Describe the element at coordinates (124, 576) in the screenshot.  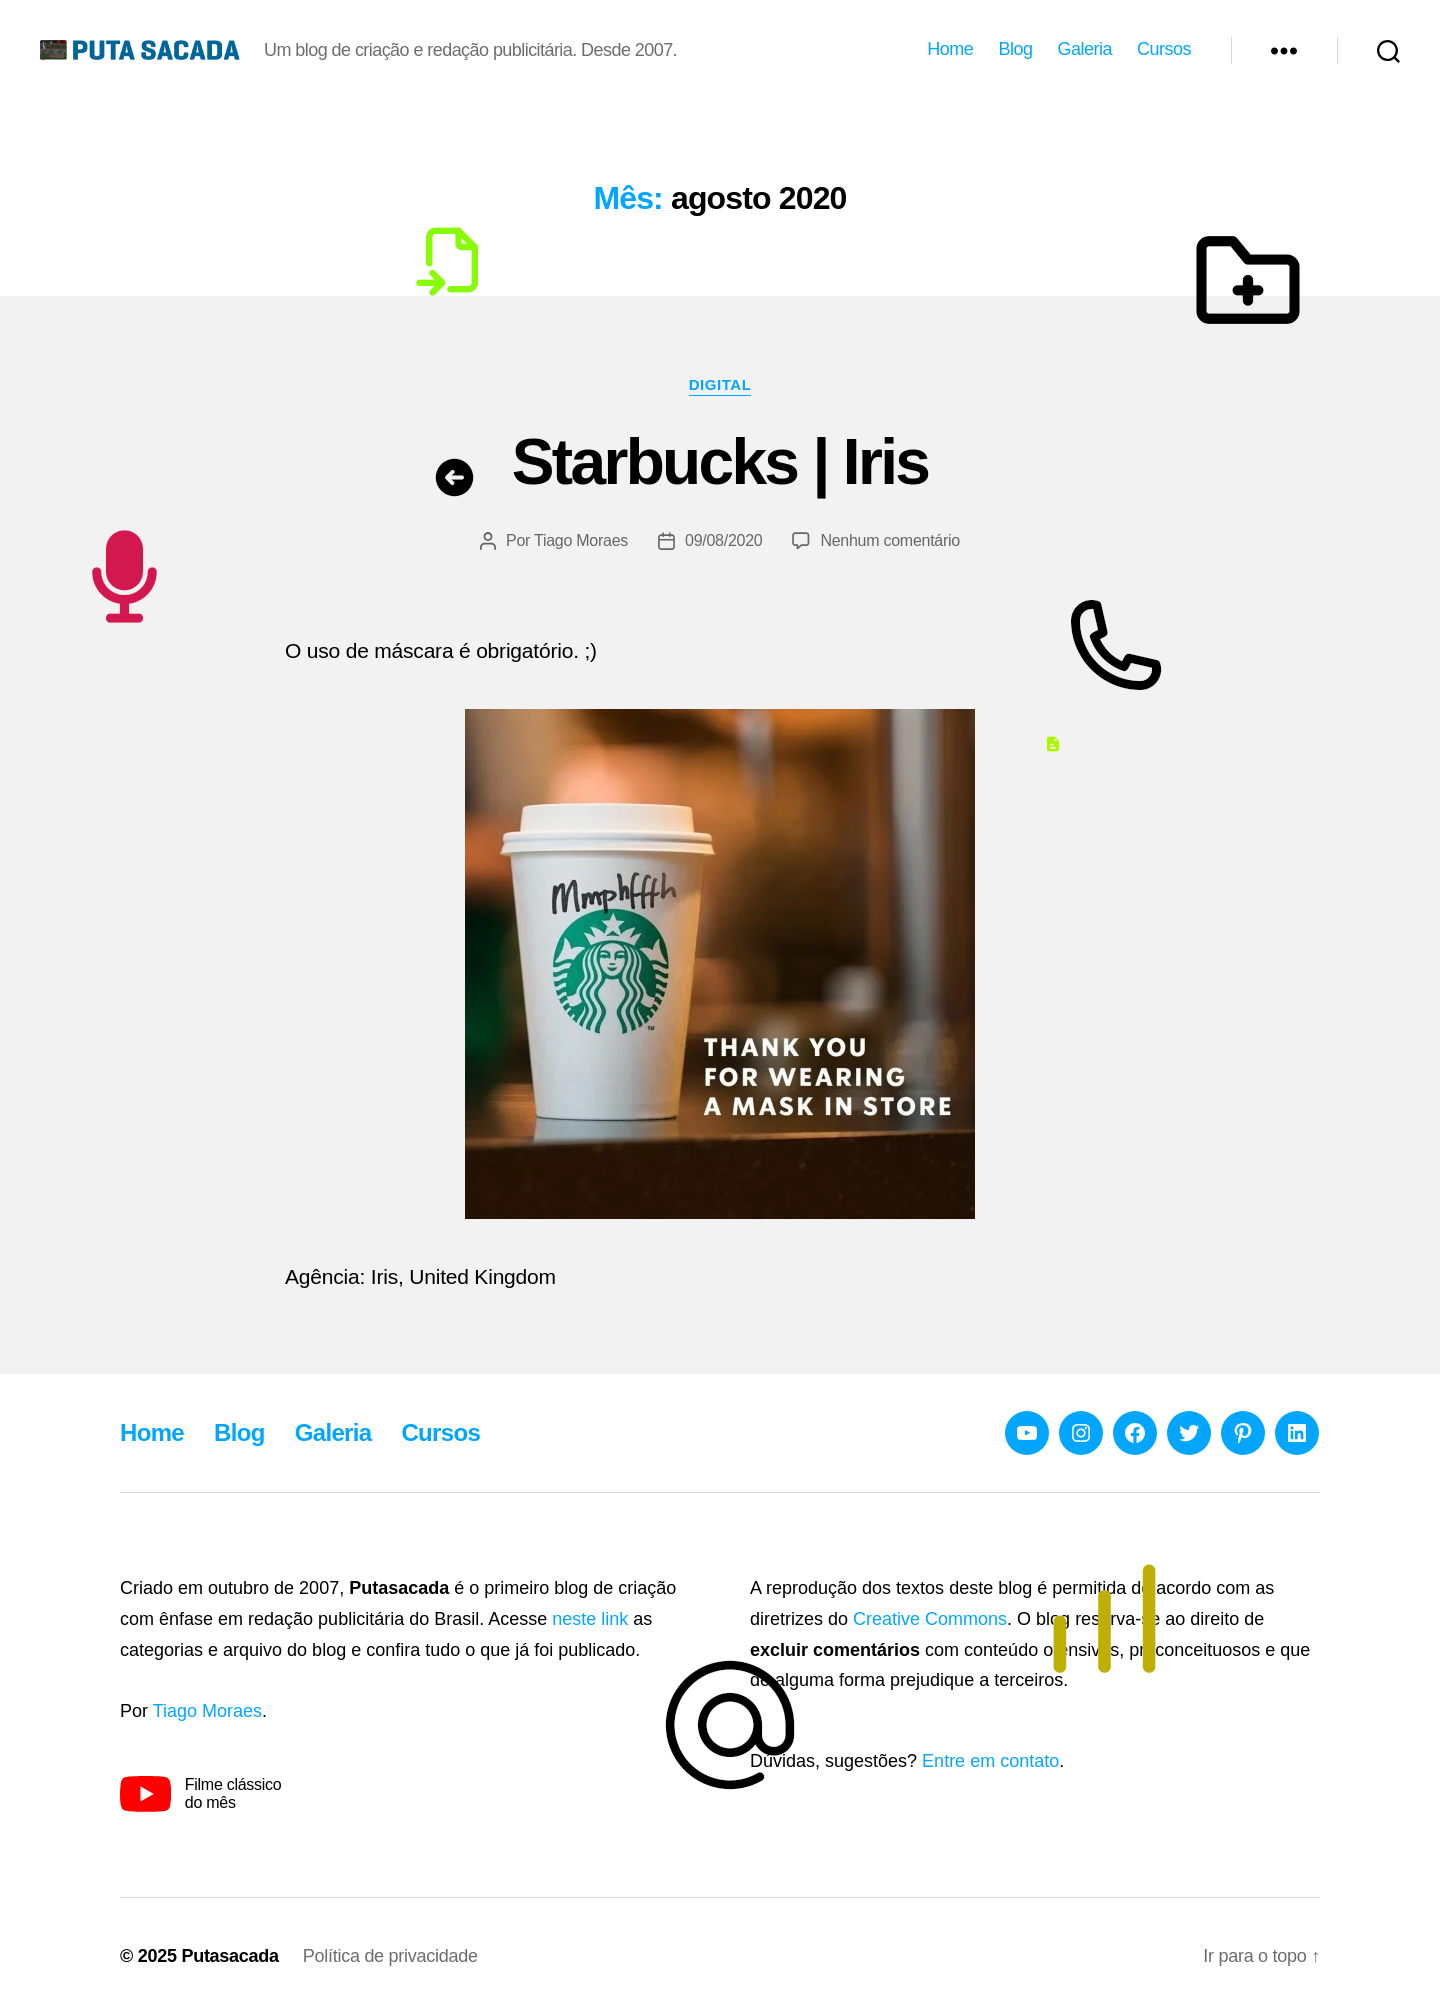
I see `tap to start voice recording` at that location.